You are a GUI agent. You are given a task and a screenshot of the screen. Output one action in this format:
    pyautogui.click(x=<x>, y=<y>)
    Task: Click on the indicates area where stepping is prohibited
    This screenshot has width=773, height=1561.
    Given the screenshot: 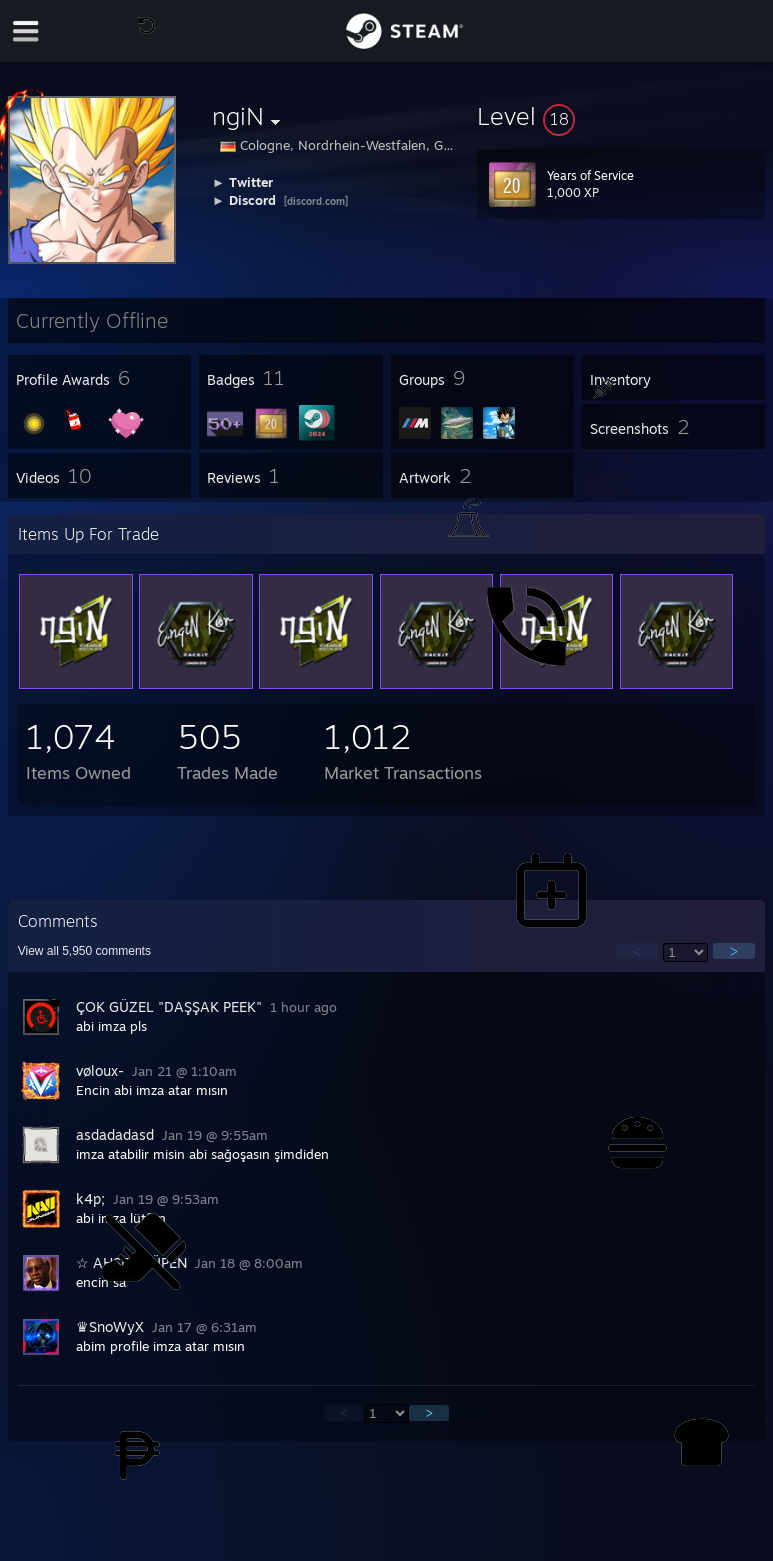 What is the action you would take?
    pyautogui.click(x=145, y=1249)
    